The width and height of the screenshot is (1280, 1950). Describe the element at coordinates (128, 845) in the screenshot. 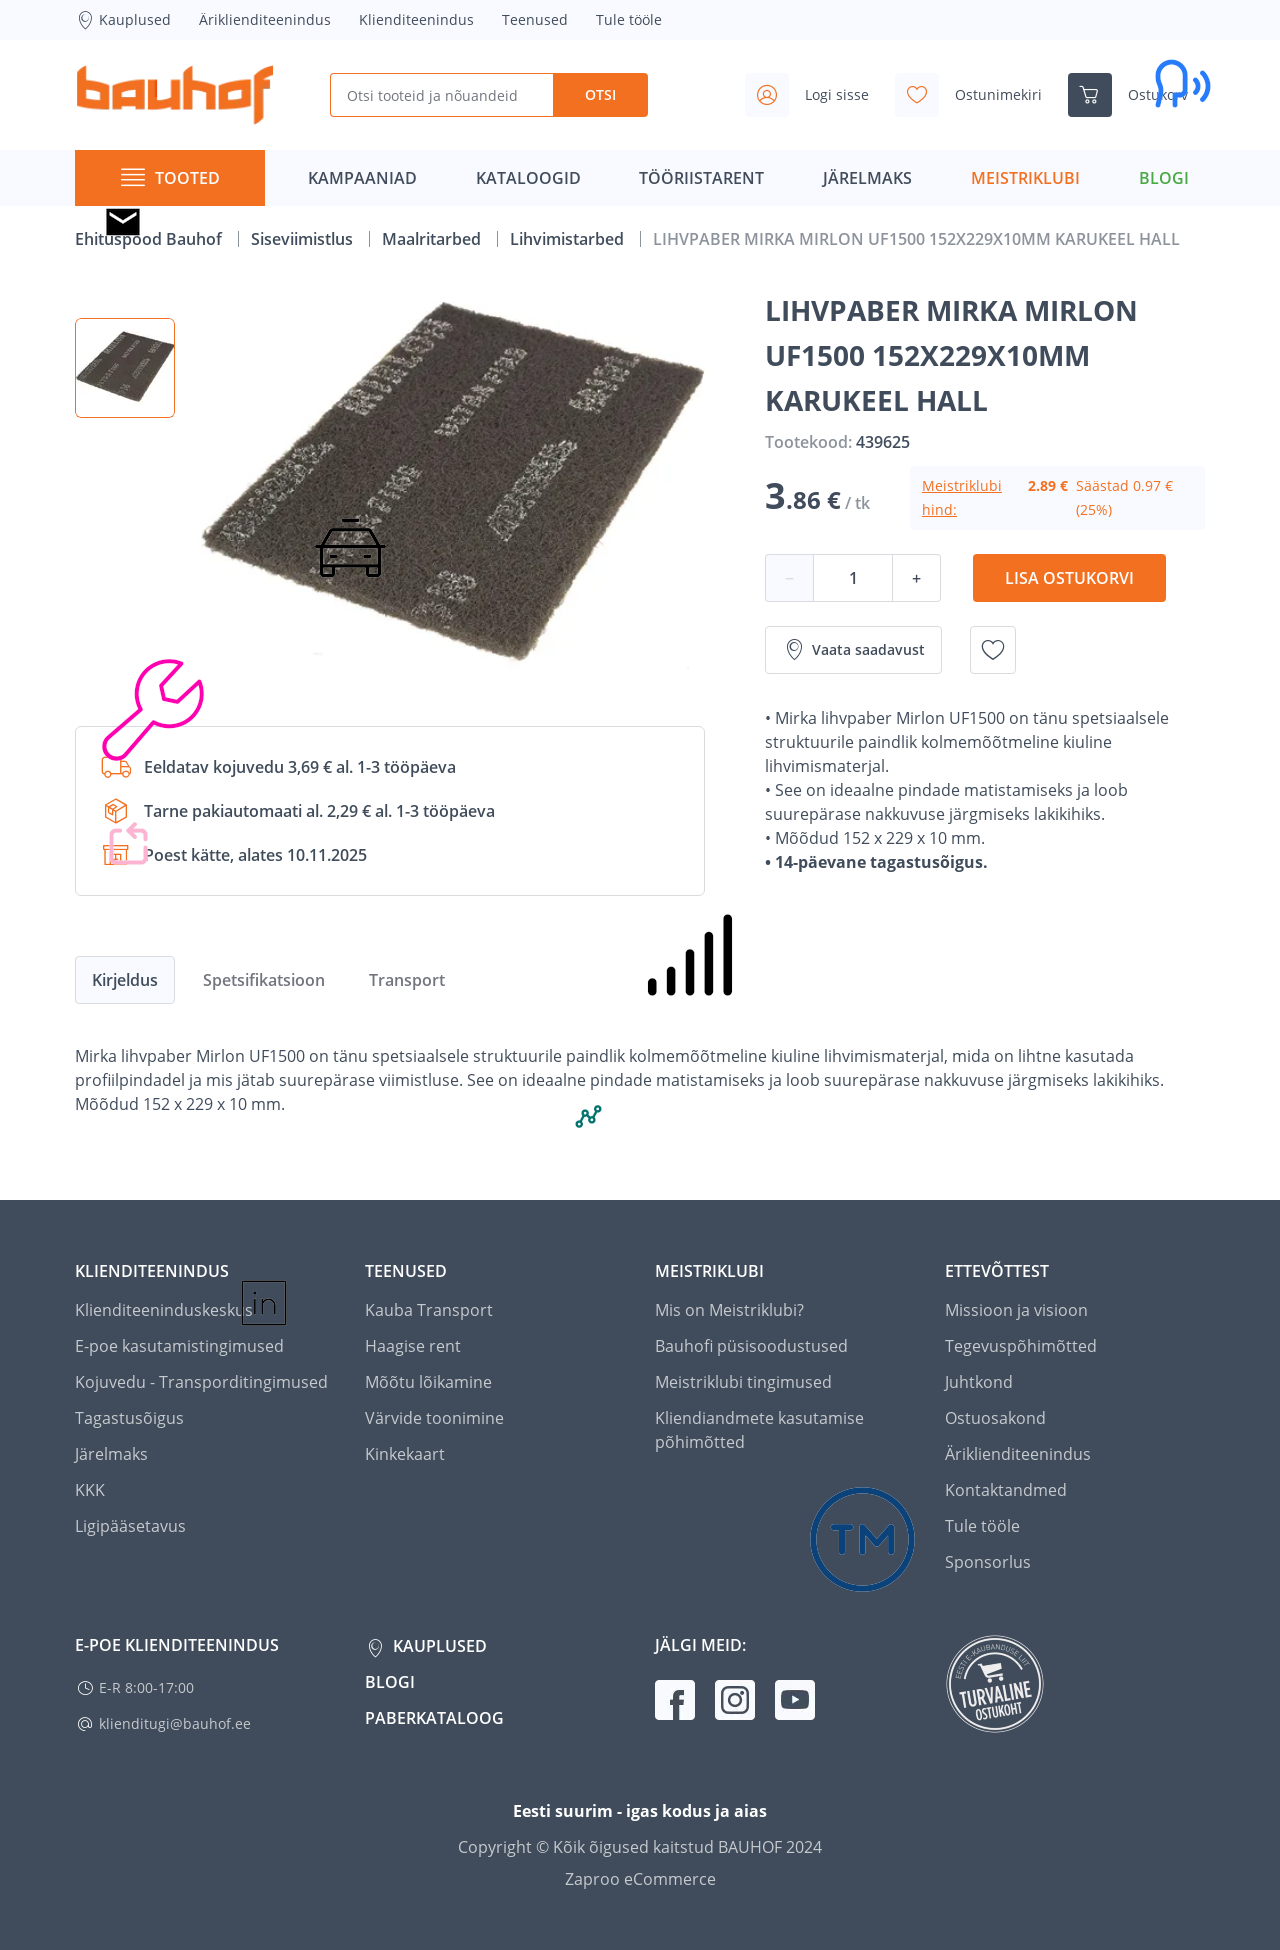

I see `rotate image or content counter-clockwise` at that location.